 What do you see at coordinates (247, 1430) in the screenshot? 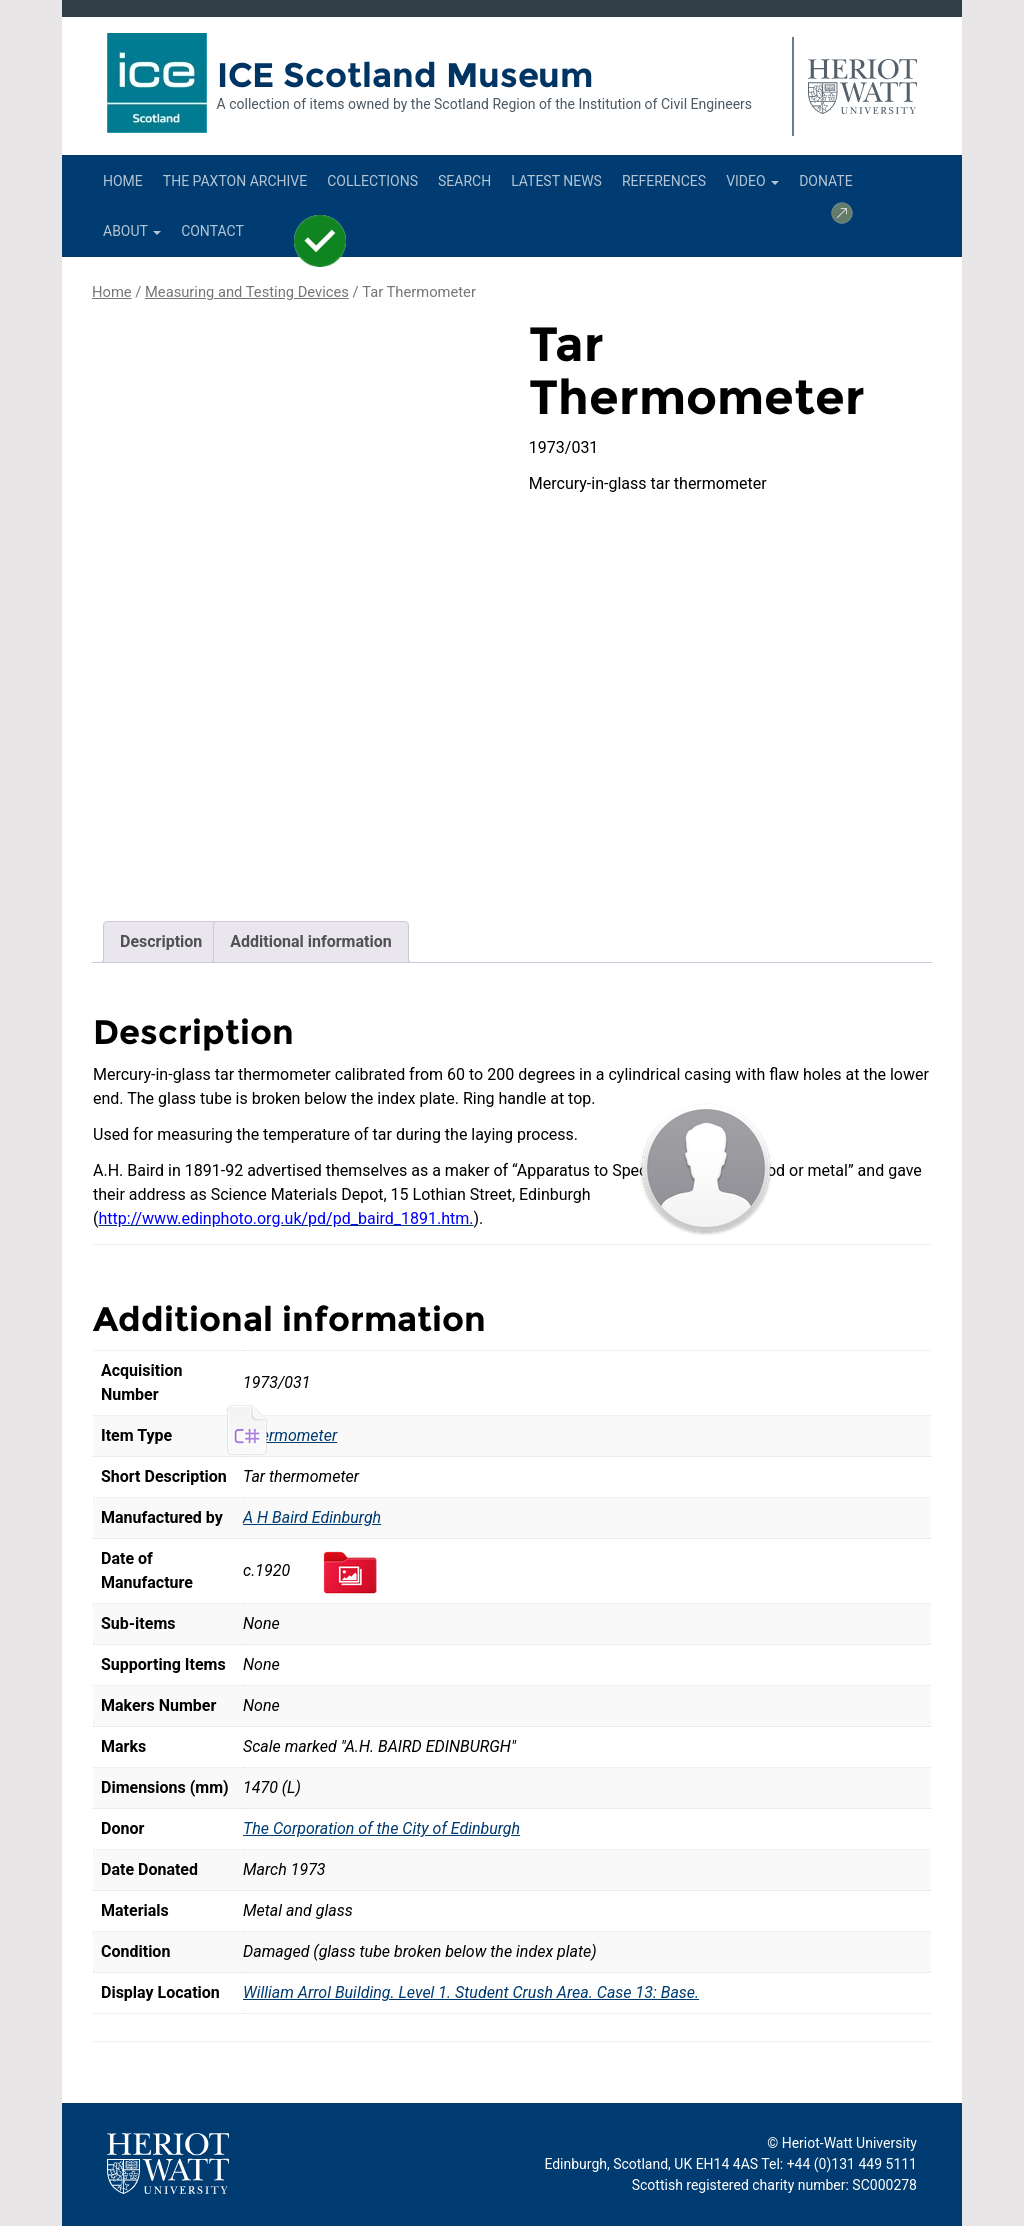
I see `a C# source code file` at bounding box center [247, 1430].